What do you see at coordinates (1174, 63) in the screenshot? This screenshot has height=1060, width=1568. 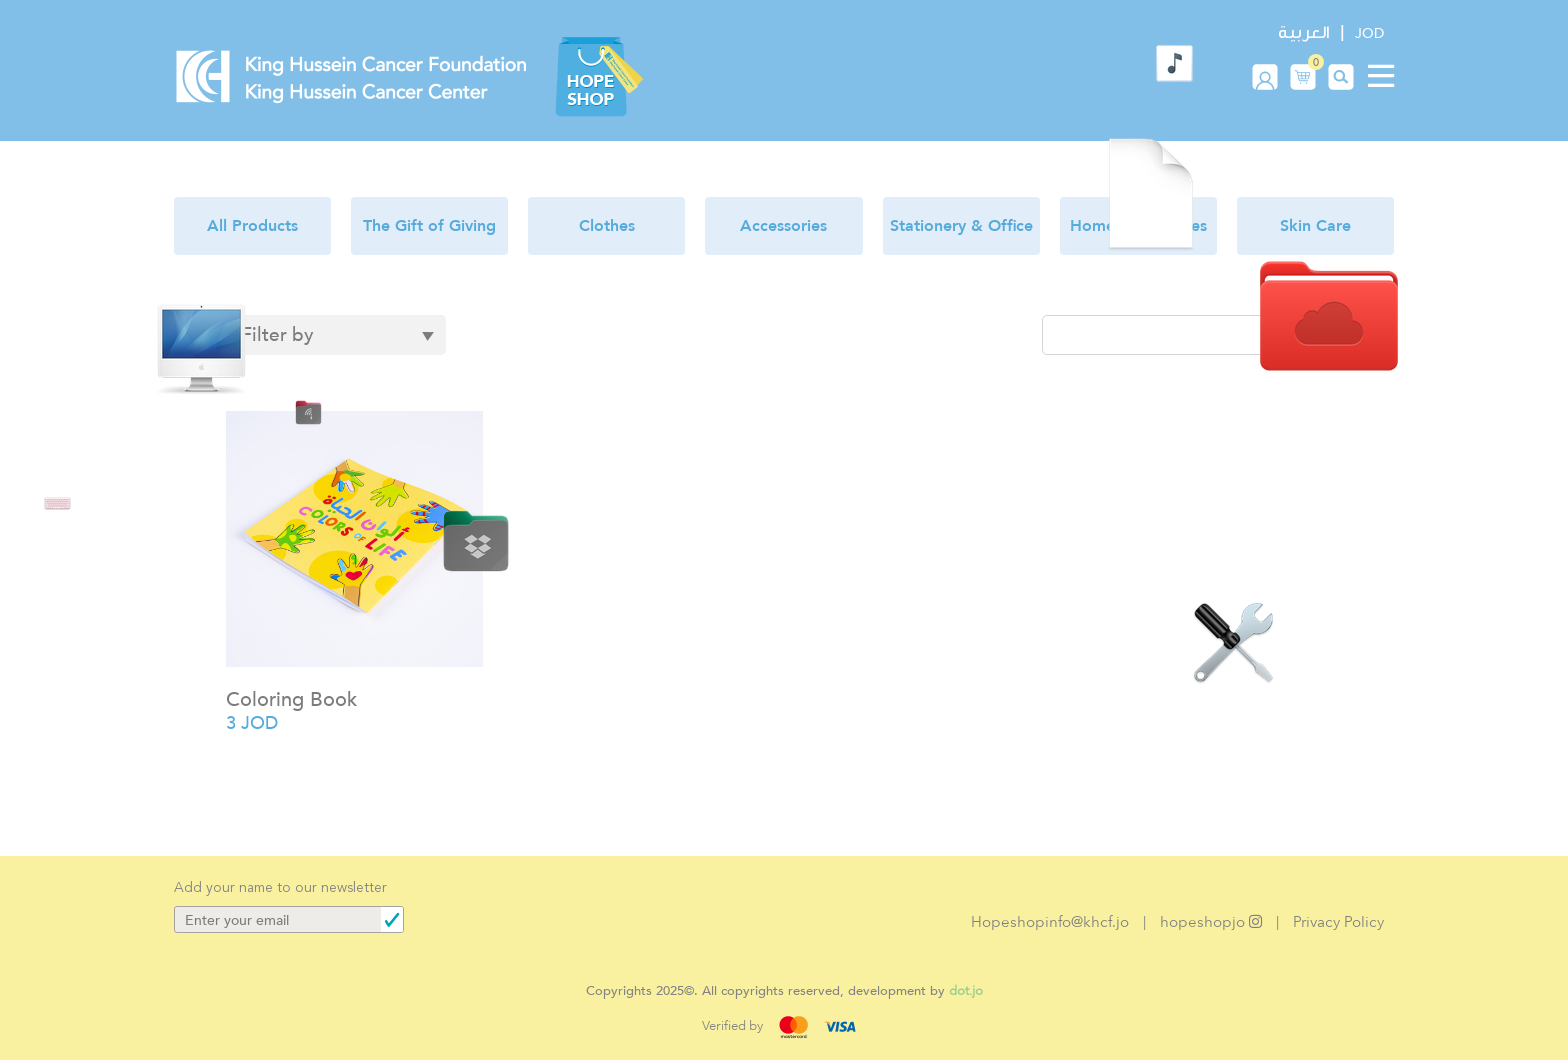 I see `indicates a music or audio file` at bounding box center [1174, 63].